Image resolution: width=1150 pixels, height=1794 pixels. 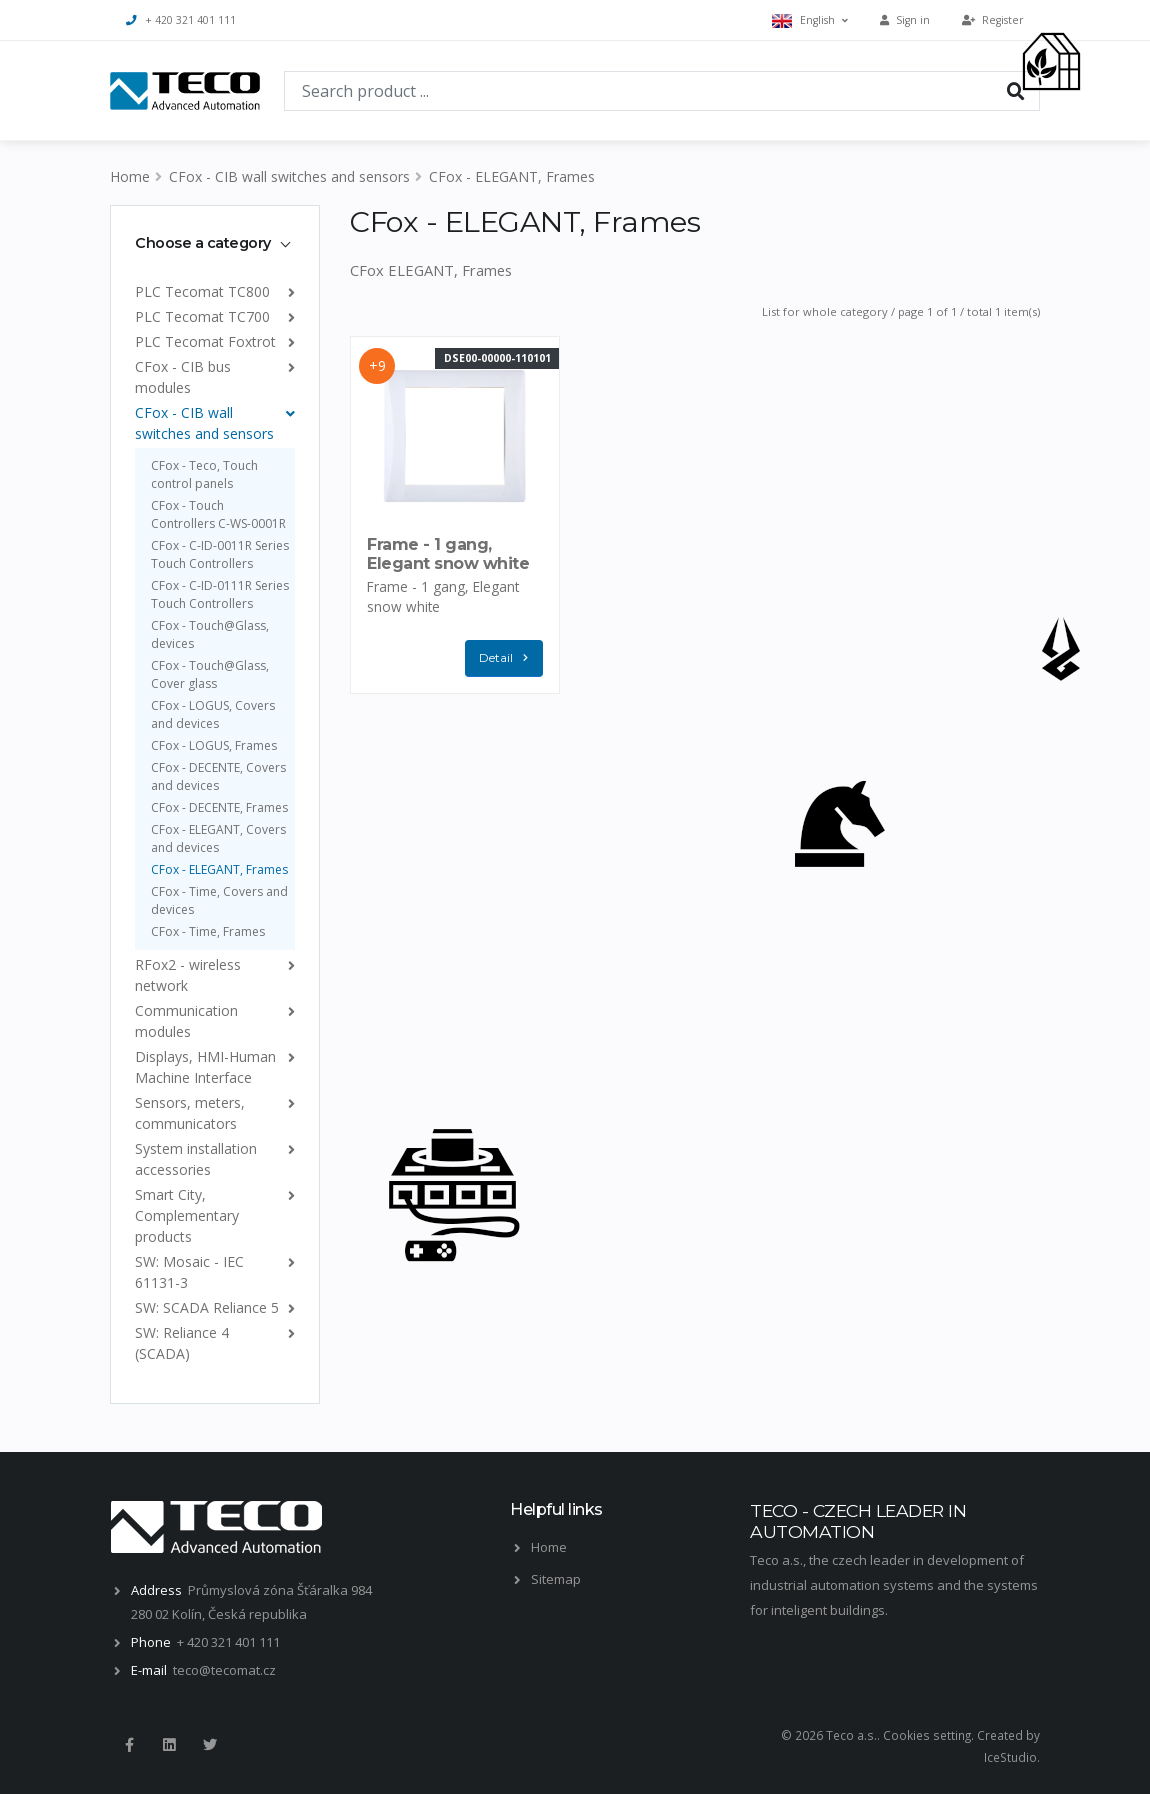 What do you see at coordinates (840, 816) in the screenshot?
I see `play chess or strategy games` at bounding box center [840, 816].